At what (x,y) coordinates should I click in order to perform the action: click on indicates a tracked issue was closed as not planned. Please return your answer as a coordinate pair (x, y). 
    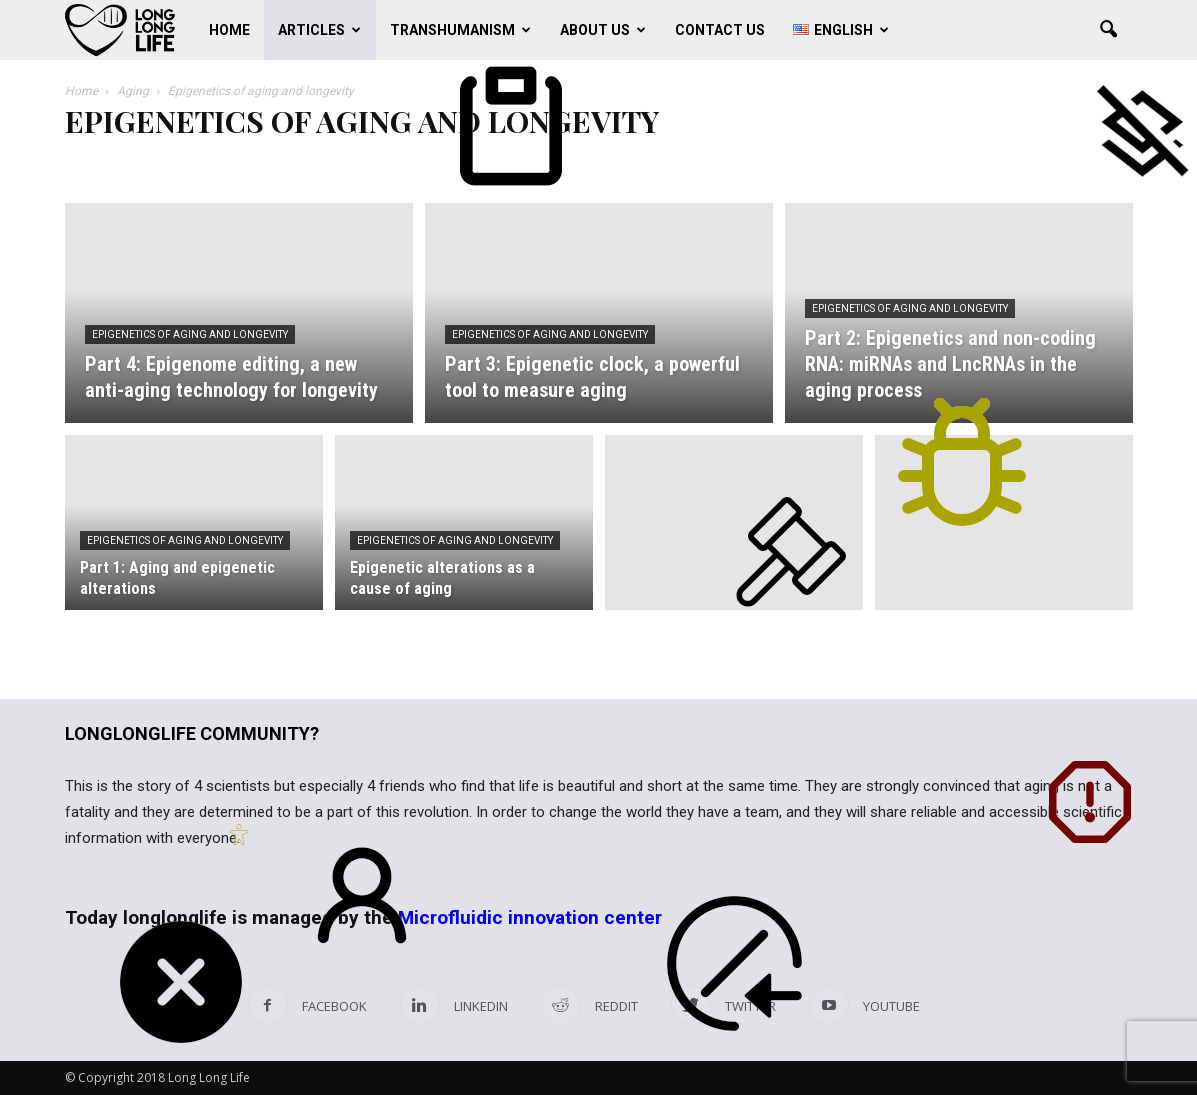
    Looking at the image, I should click on (734, 963).